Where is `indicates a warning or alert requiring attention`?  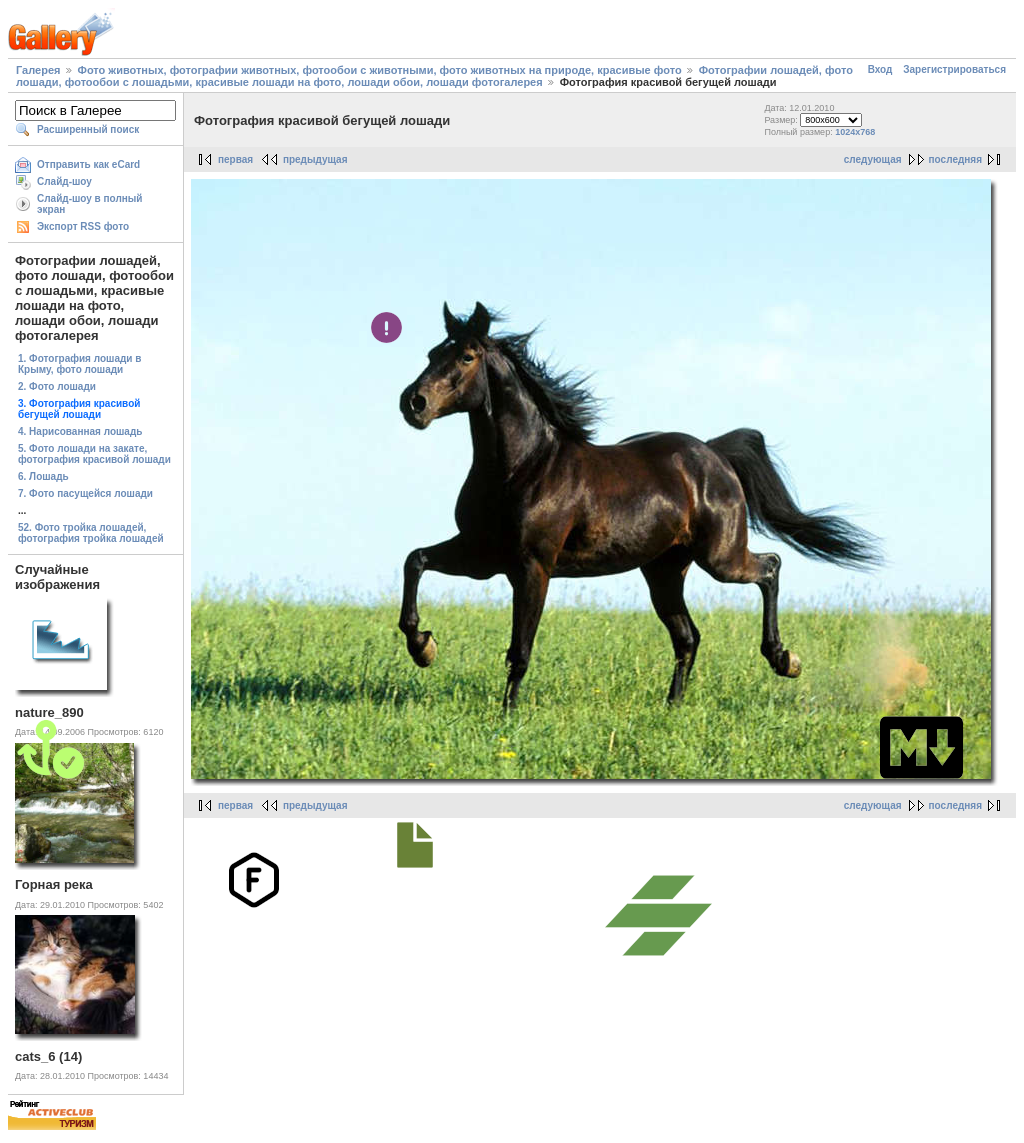
indicates a warning or alert requiring attention is located at coordinates (386, 327).